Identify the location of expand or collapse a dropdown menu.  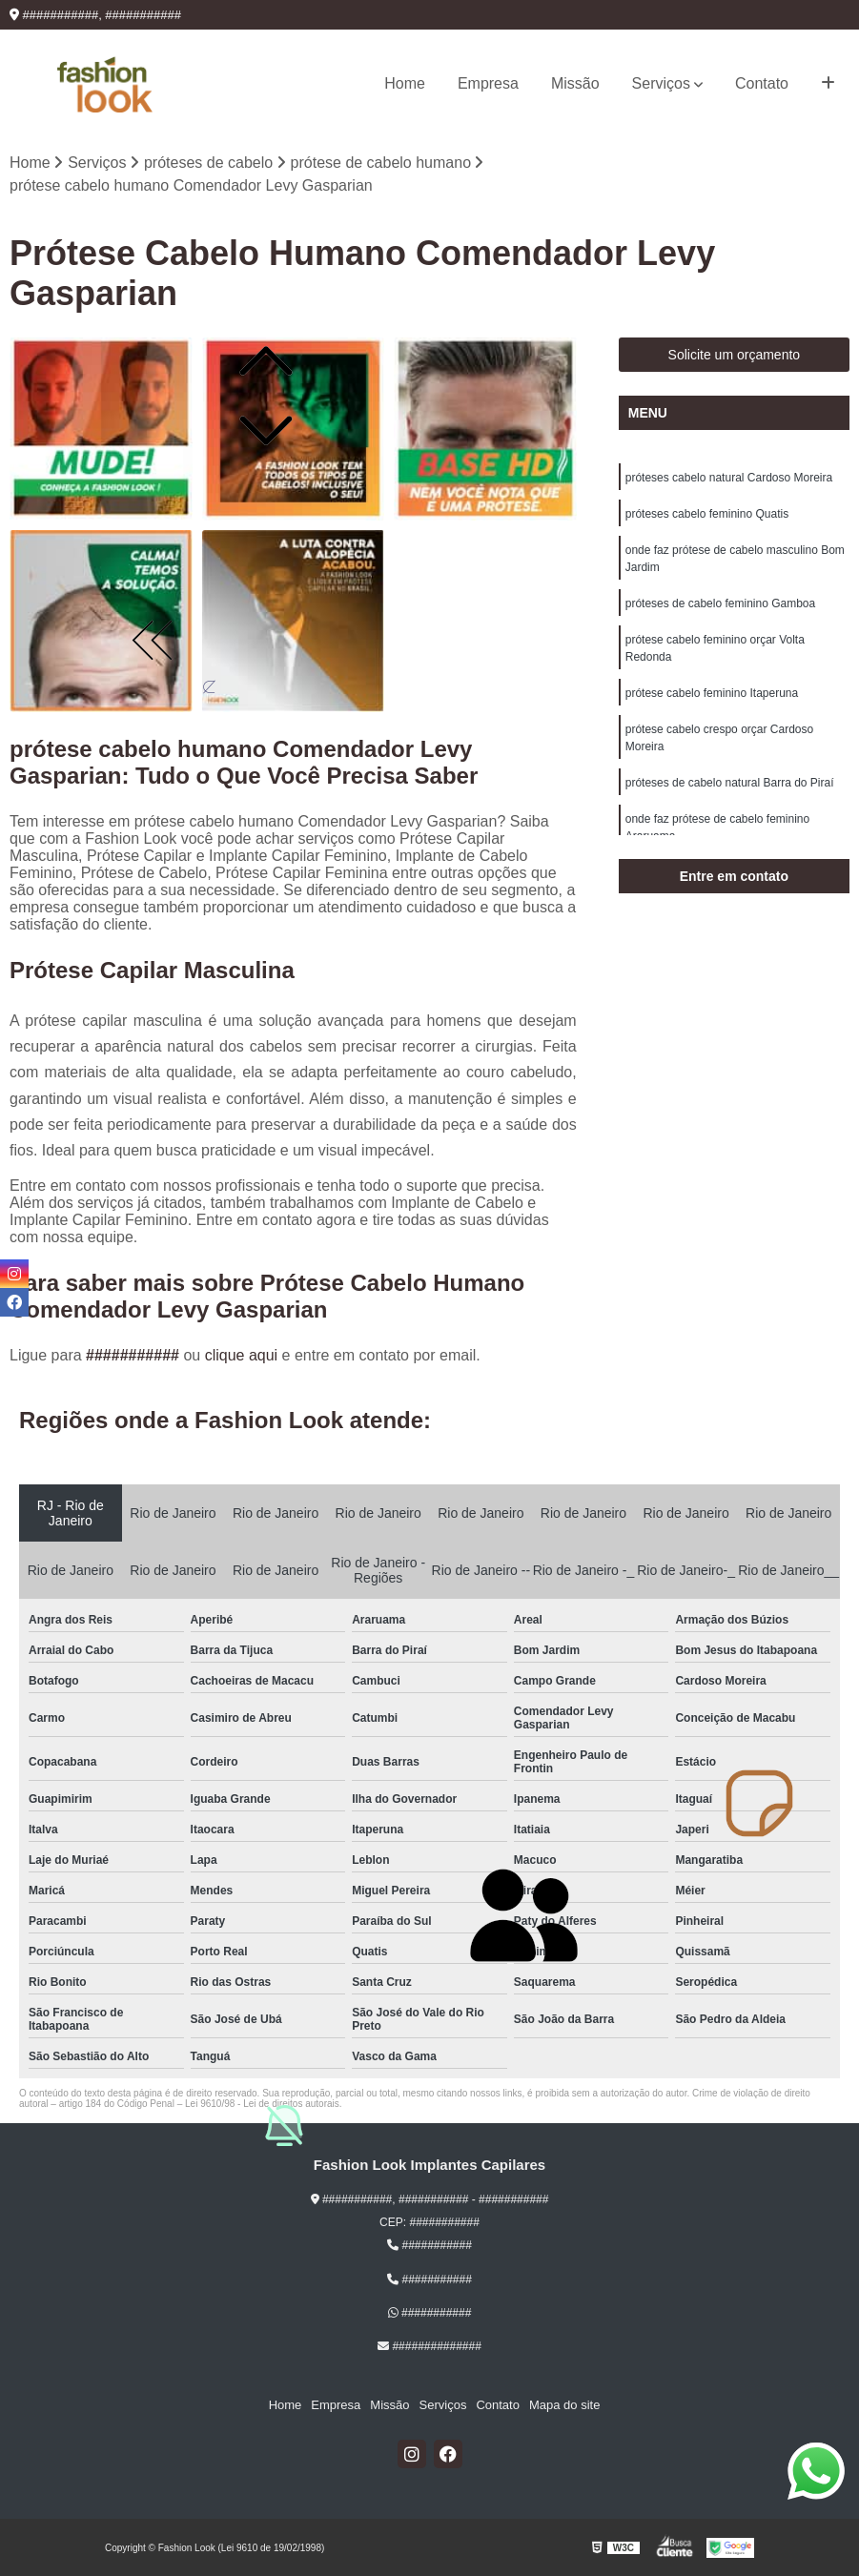
(266, 396).